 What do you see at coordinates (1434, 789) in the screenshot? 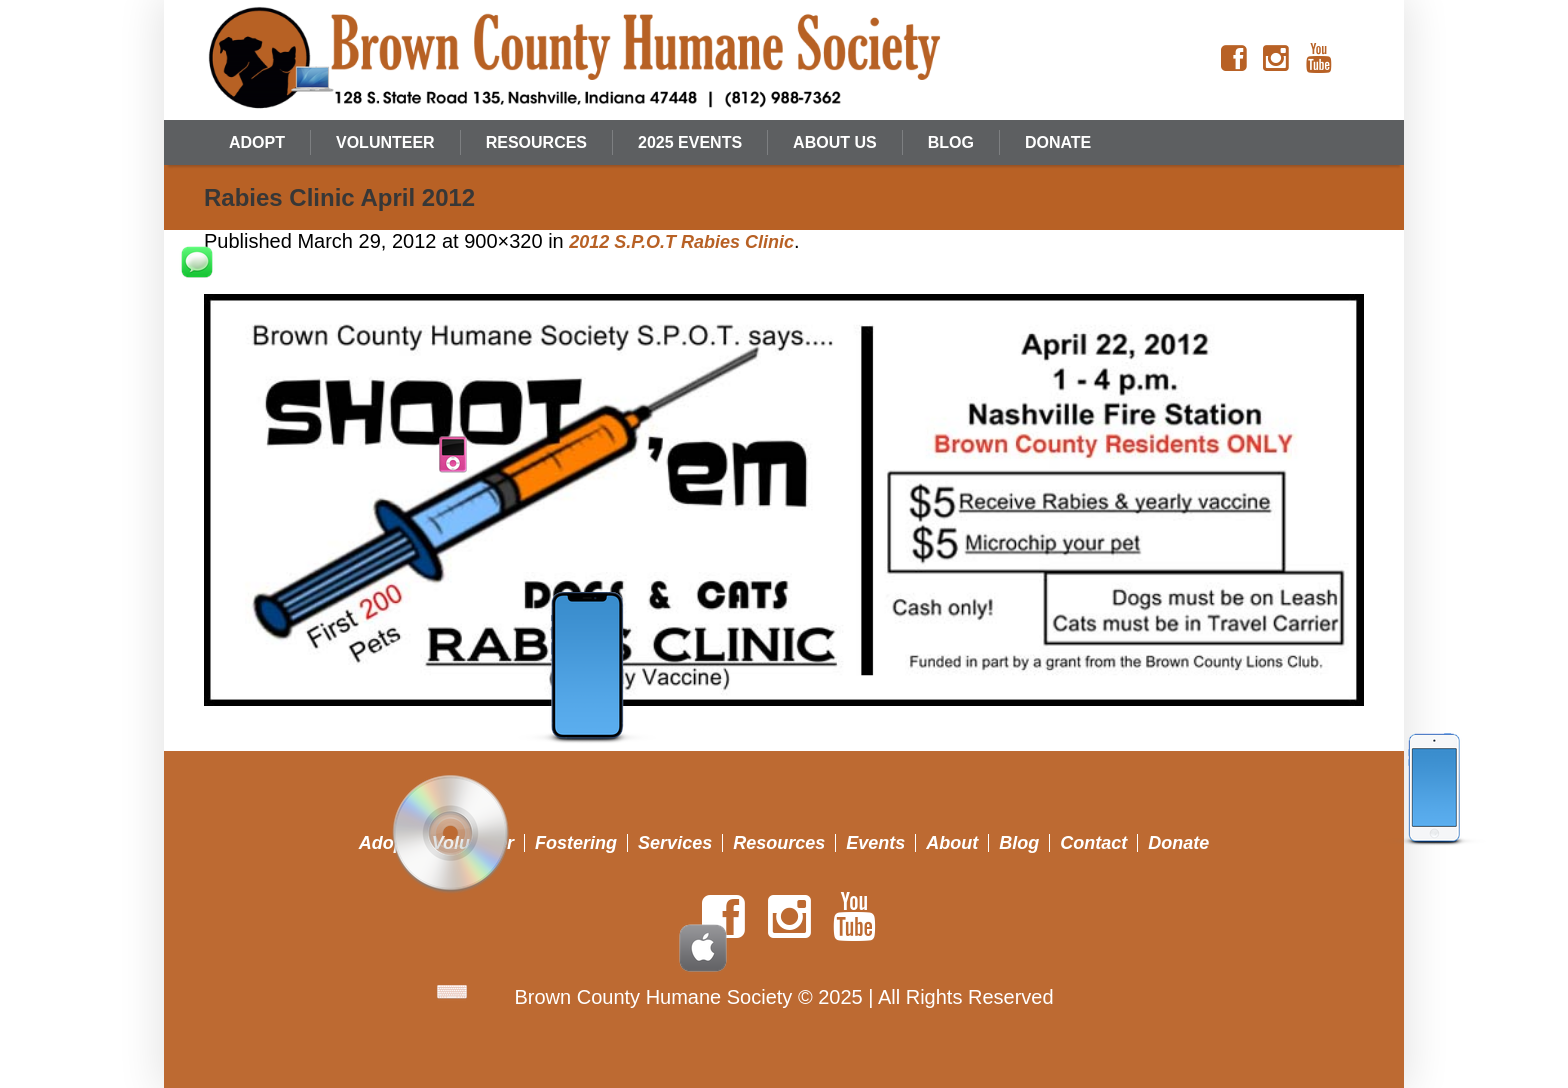
I see `indicates a connected iPod Touch device` at bounding box center [1434, 789].